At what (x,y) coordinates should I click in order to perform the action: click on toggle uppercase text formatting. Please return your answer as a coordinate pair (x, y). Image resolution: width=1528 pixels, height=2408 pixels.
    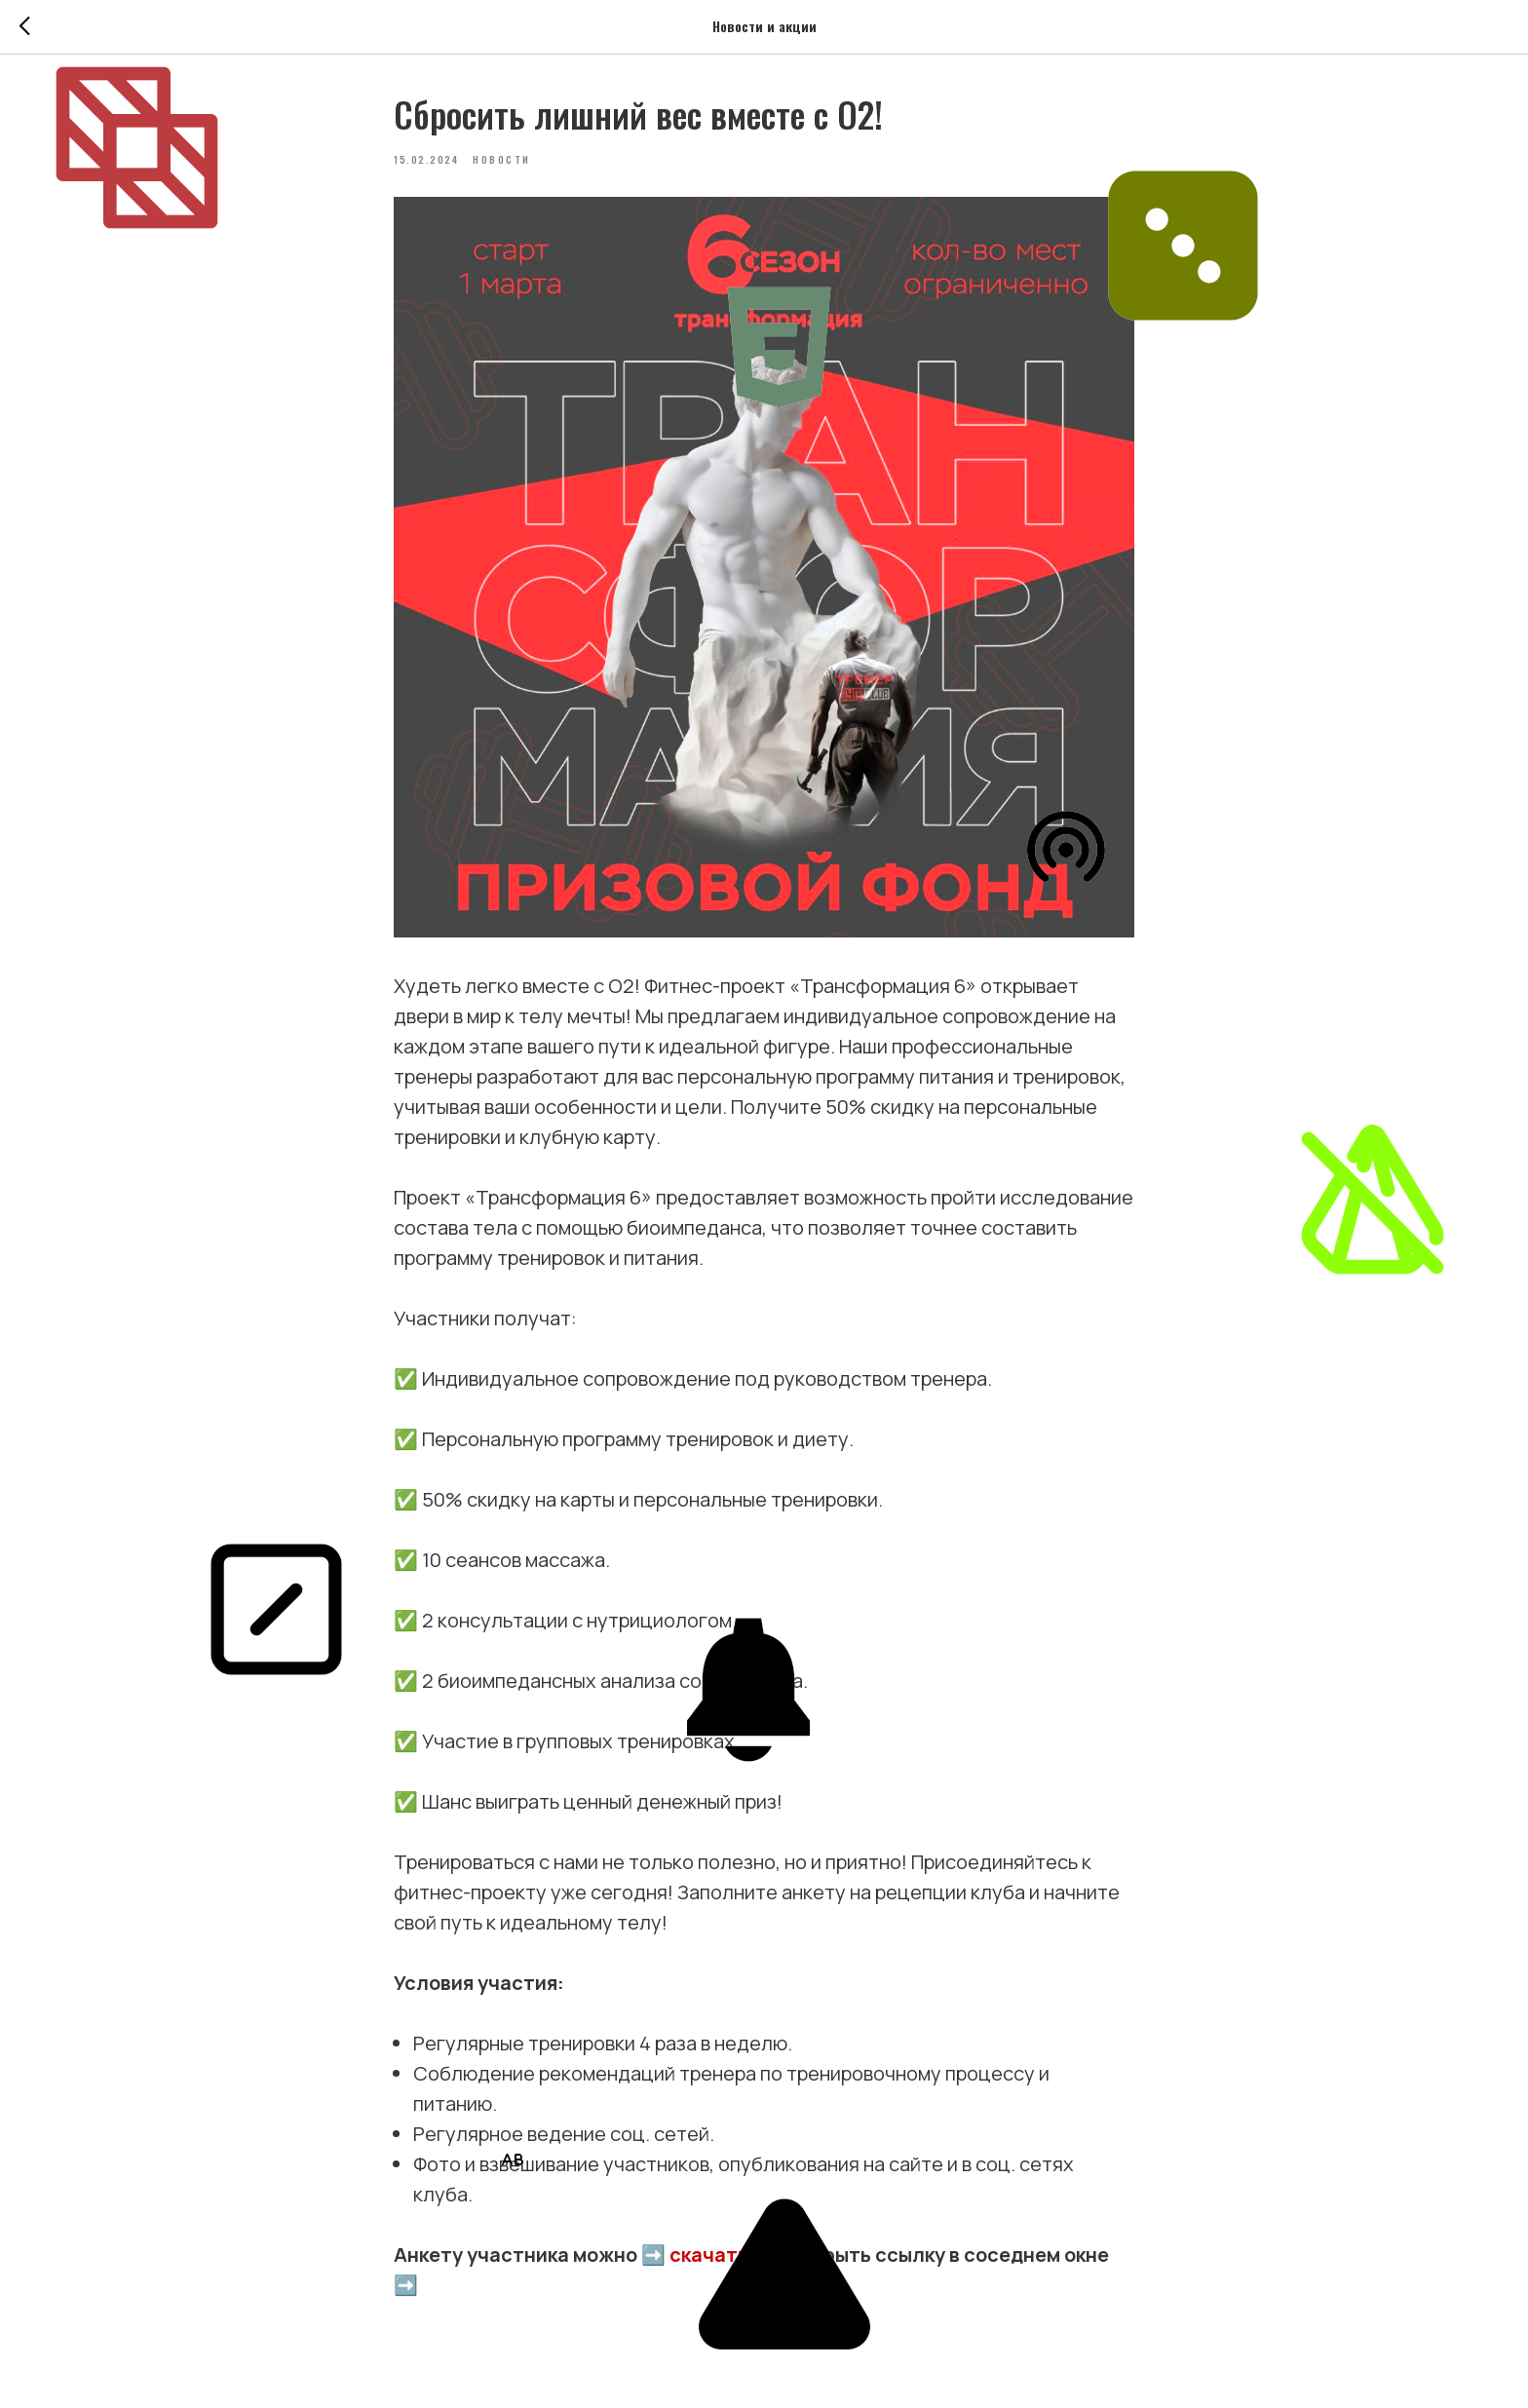
    Looking at the image, I should click on (513, 2160).